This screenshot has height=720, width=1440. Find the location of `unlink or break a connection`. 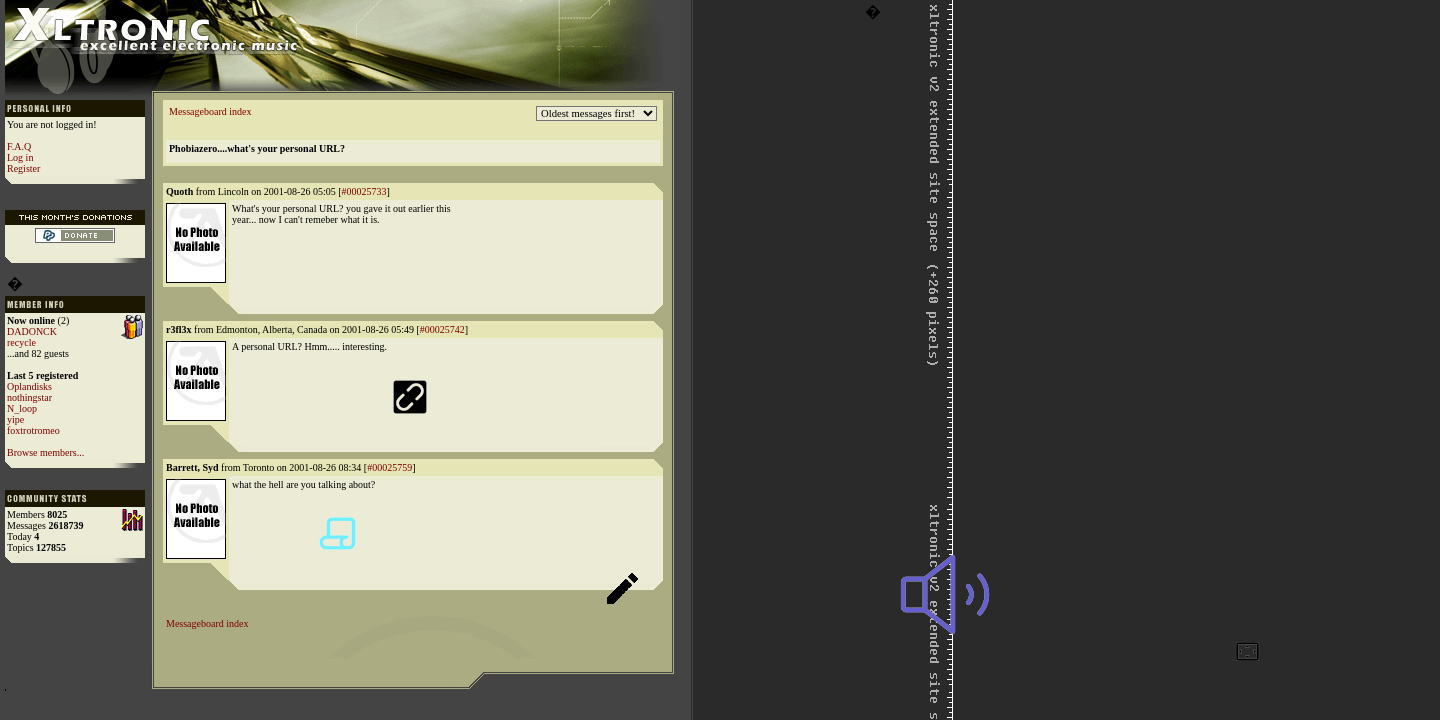

unlink or break a connection is located at coordinates (410, 397).